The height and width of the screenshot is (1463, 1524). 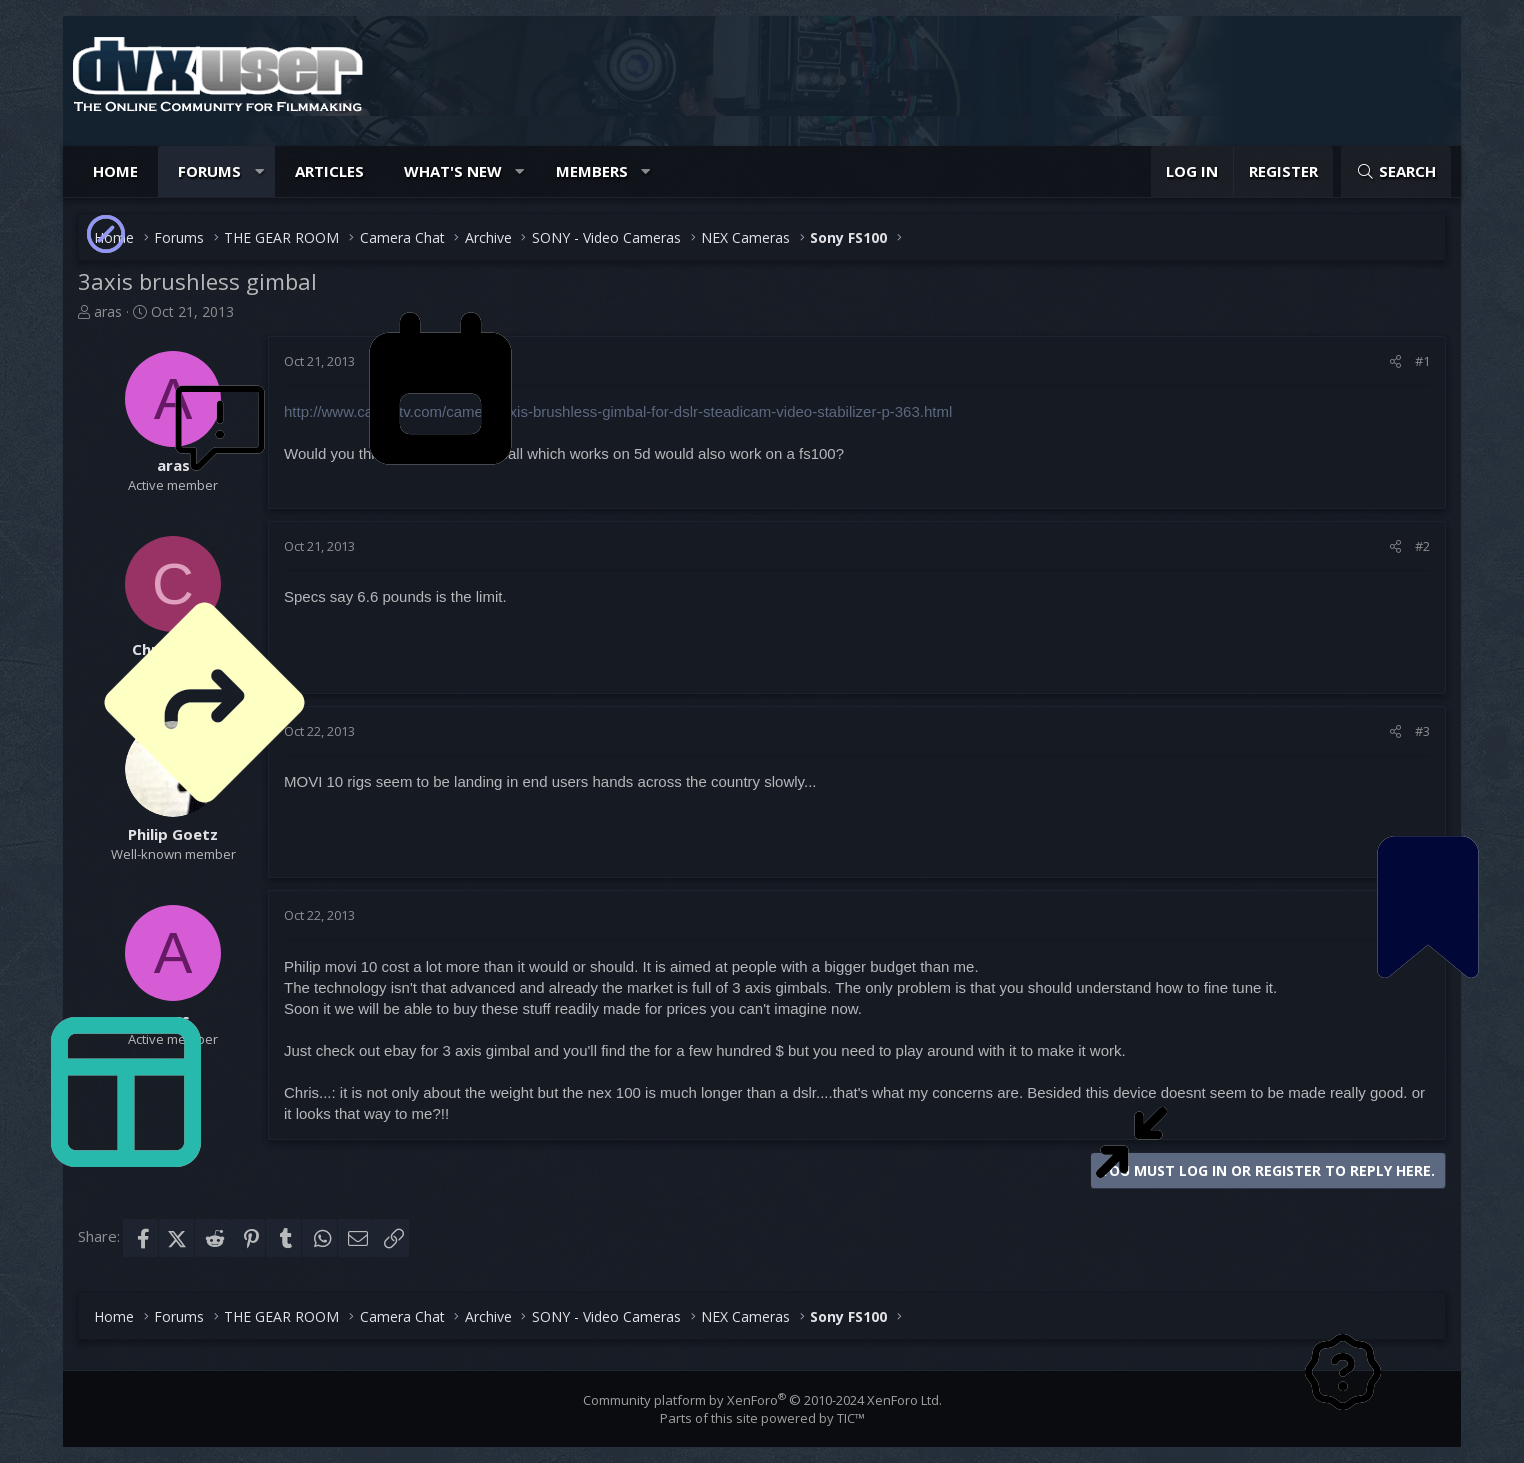 I want to click on minimize or collapse window, so click(x=1131, y=1142).